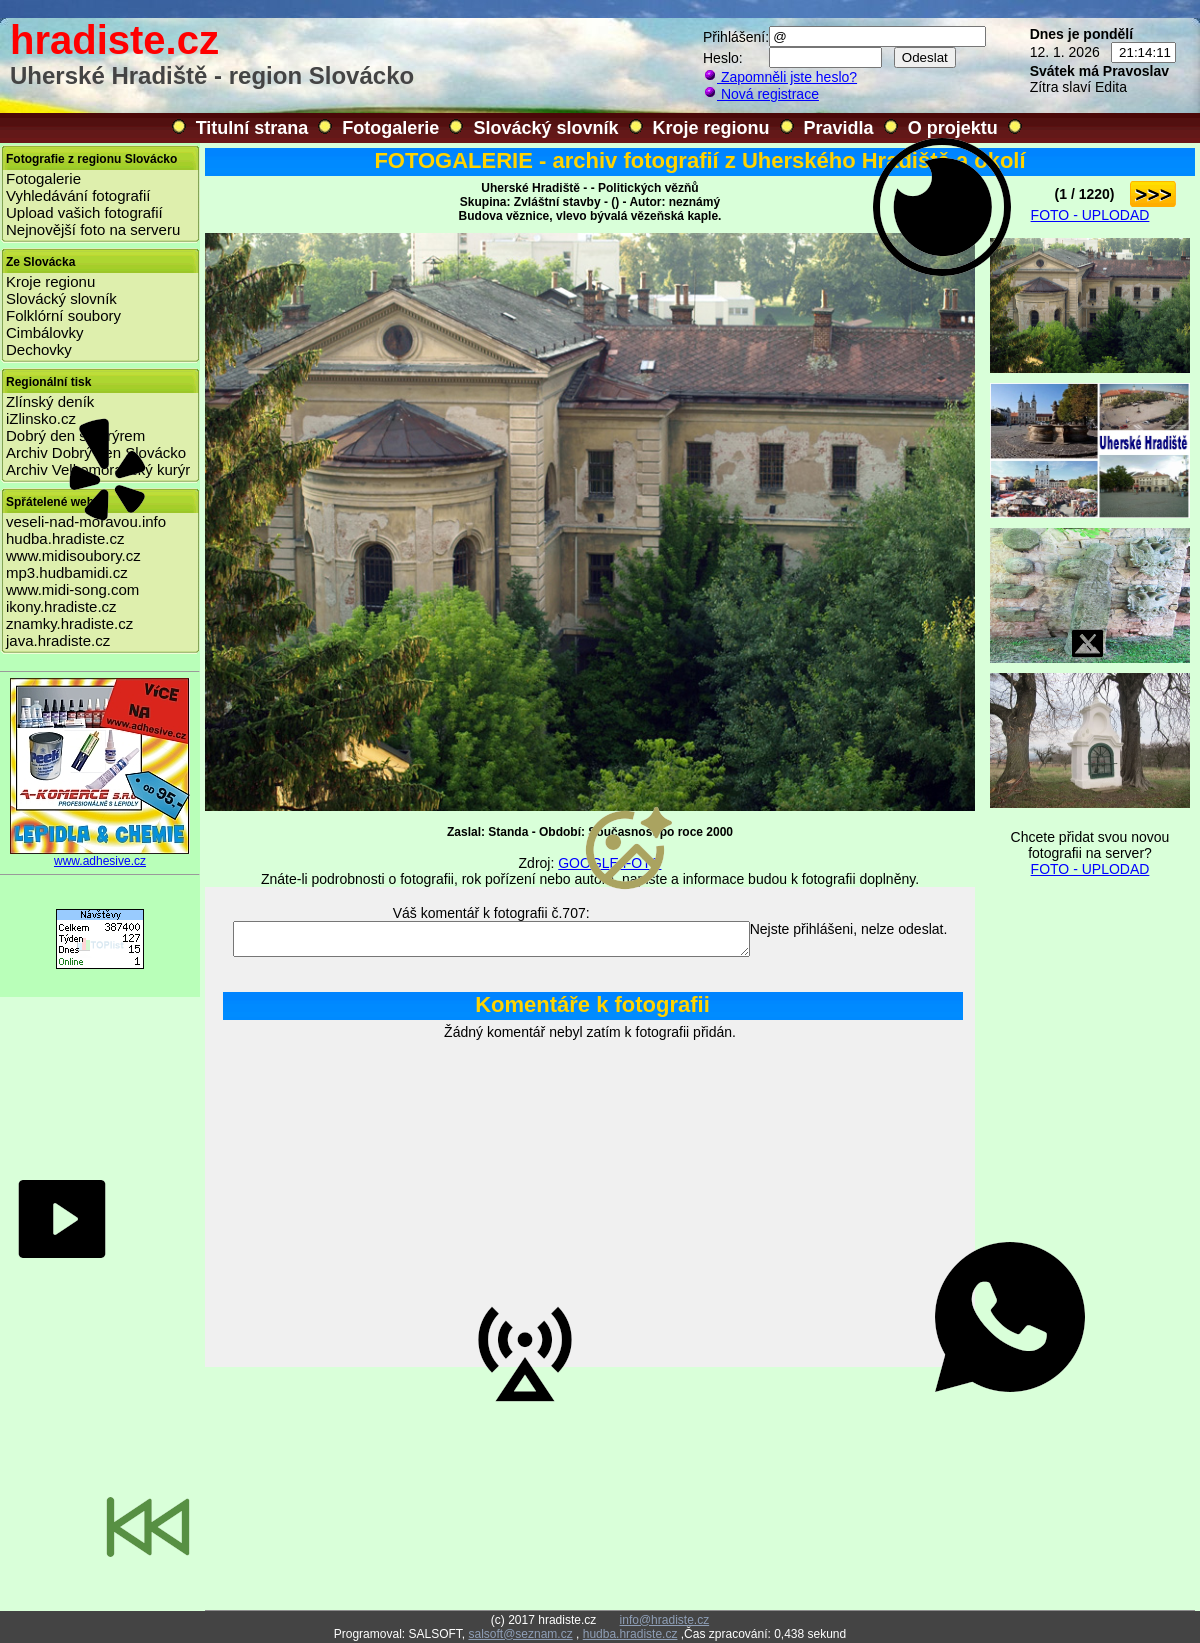  What do you see at coordinates (942, 207) in the screenshot?
I see `open insomnia api client` at bounding box center [942, 207].